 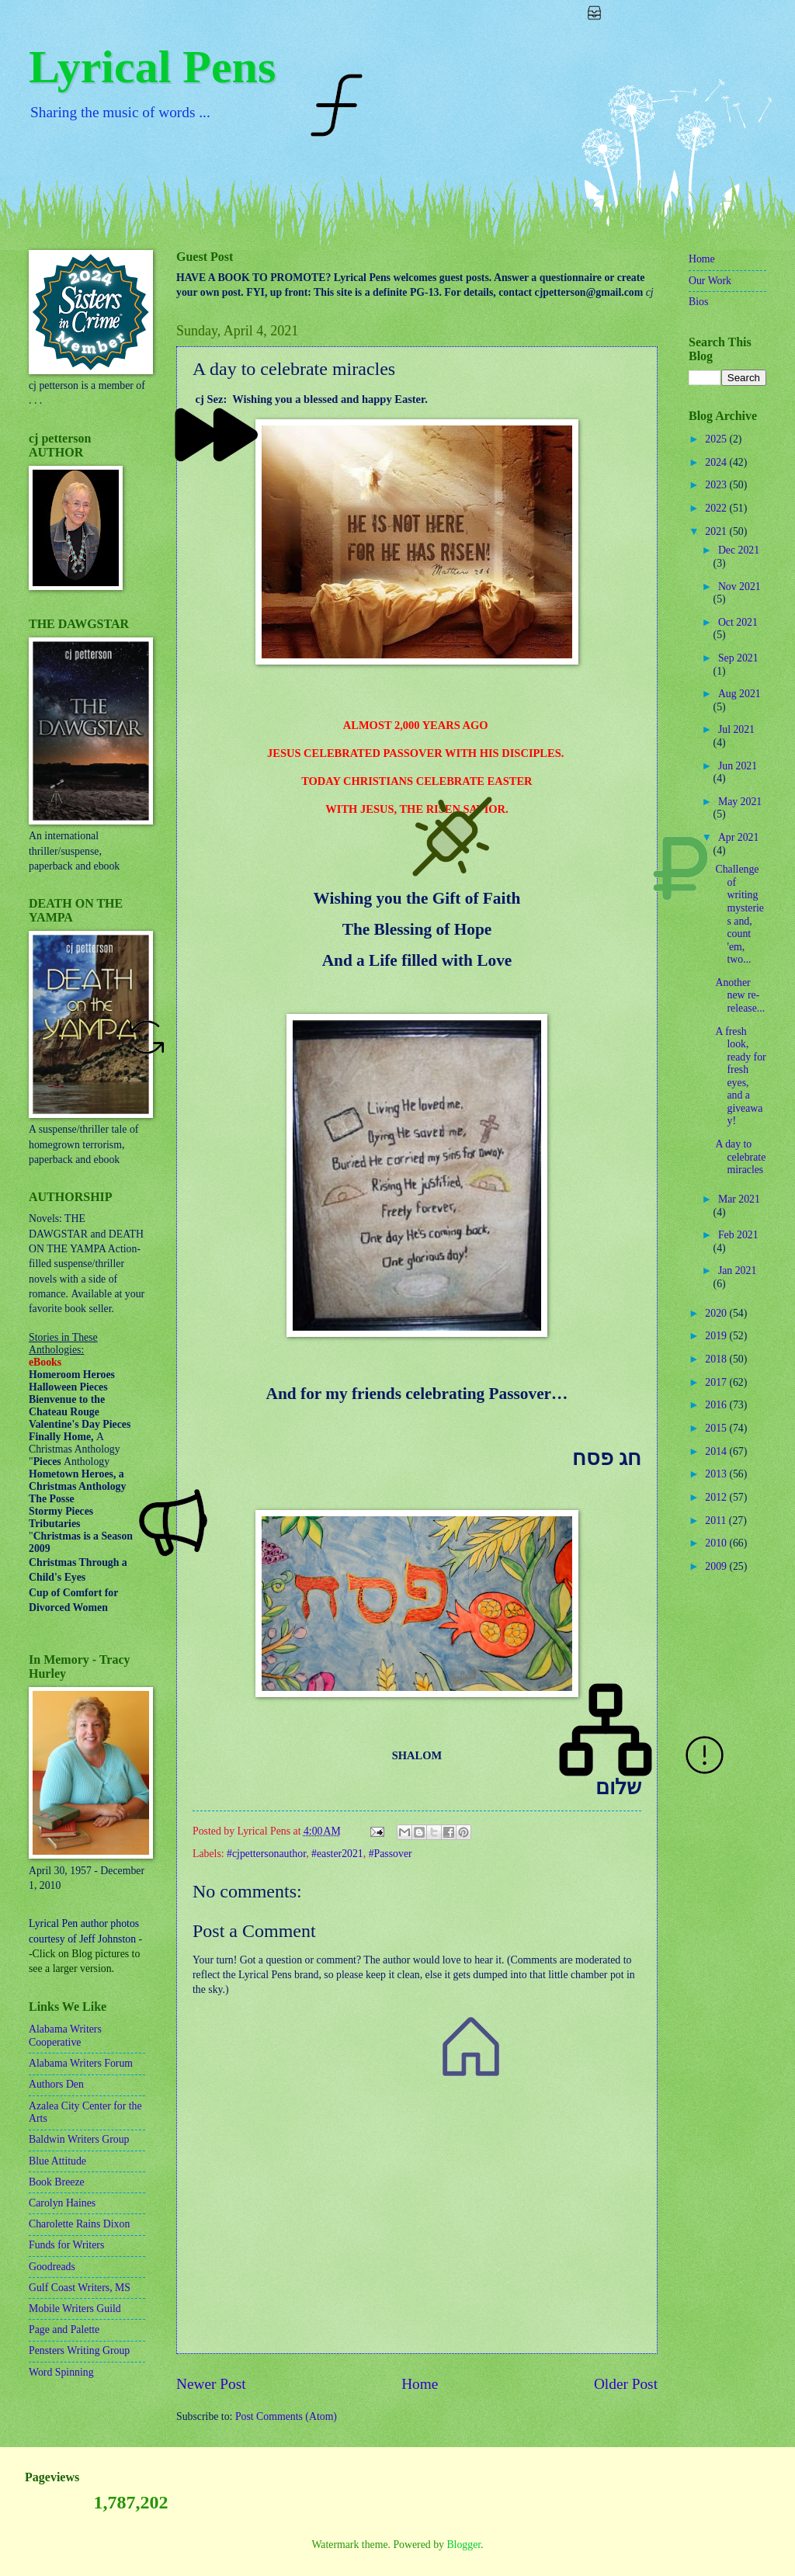 I want to click on indicates Russian ruble currency, so click(x=682, y=868).